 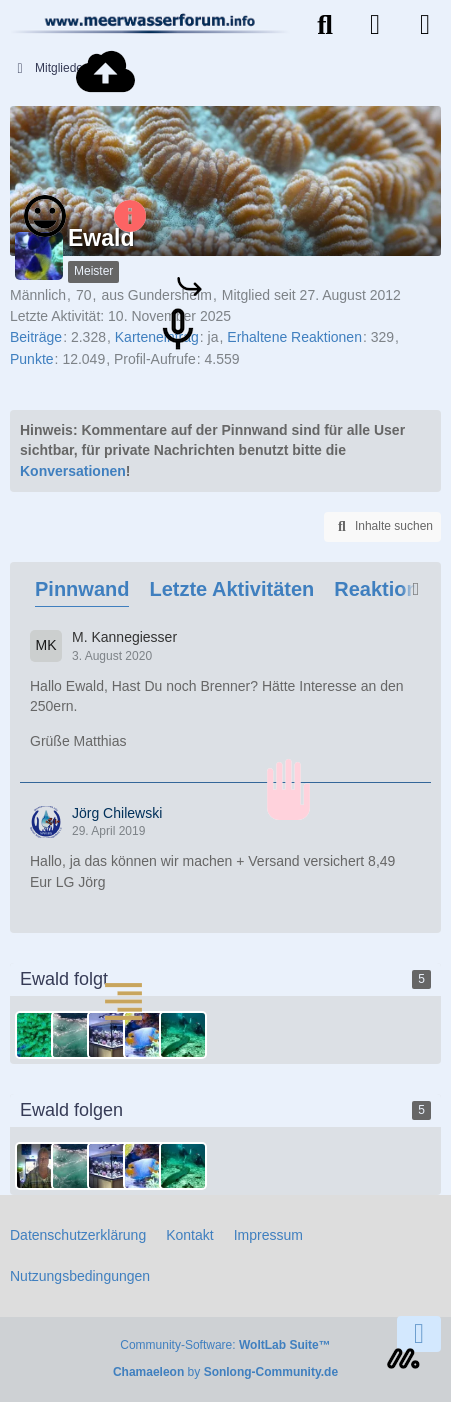 What do you see at coordinates (123, 1001) in the screenshot?
I see `align text to the right` at bounding box center [123, 1001].